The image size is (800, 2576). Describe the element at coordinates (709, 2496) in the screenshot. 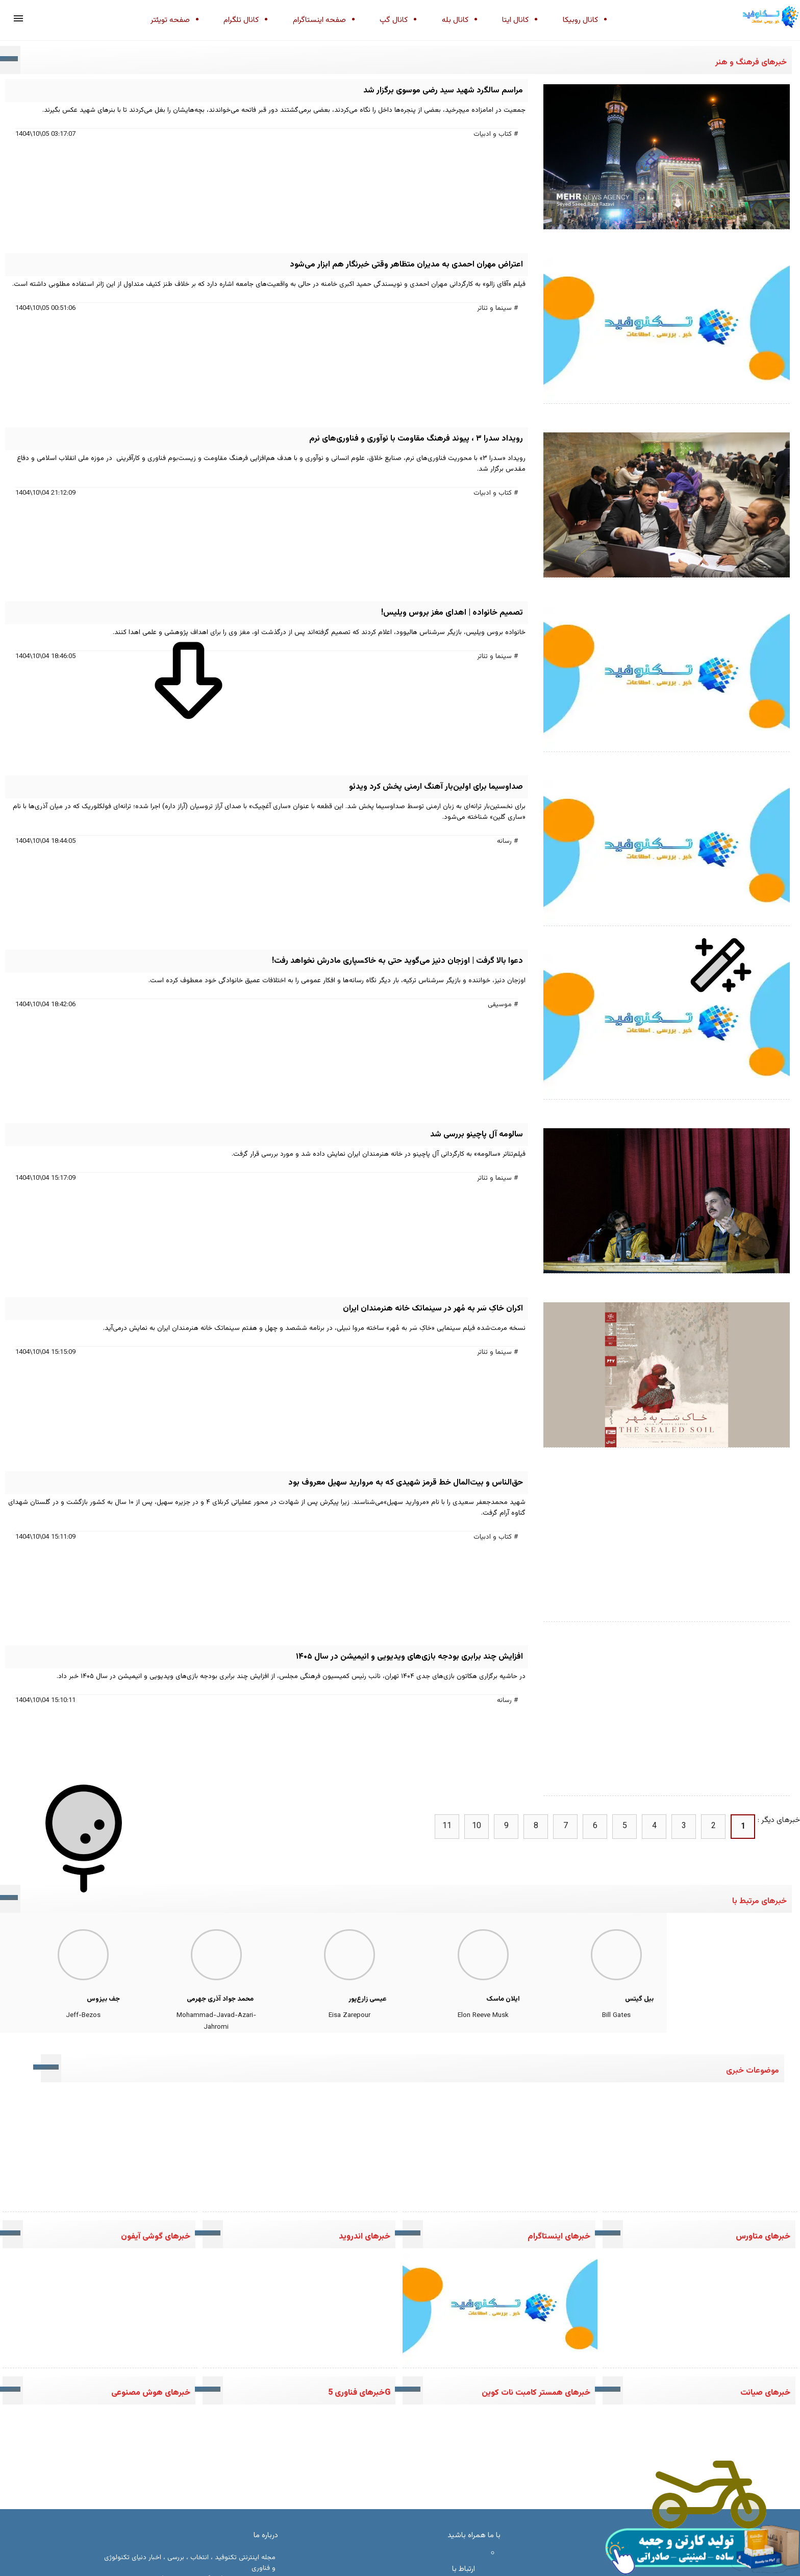

I see `select motorcycle as vehicle type` at that location.